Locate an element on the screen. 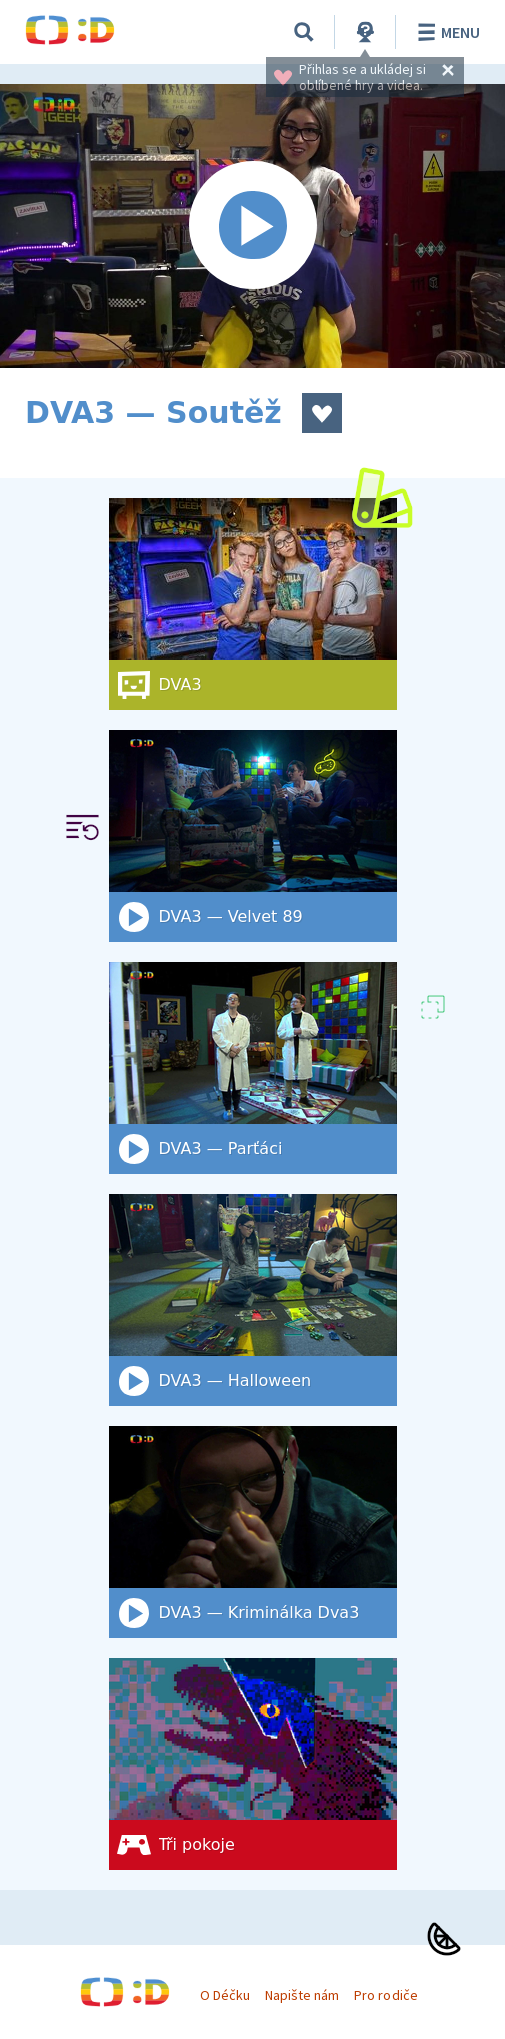  access color palette or theme options is located at coordinates (380, 500).